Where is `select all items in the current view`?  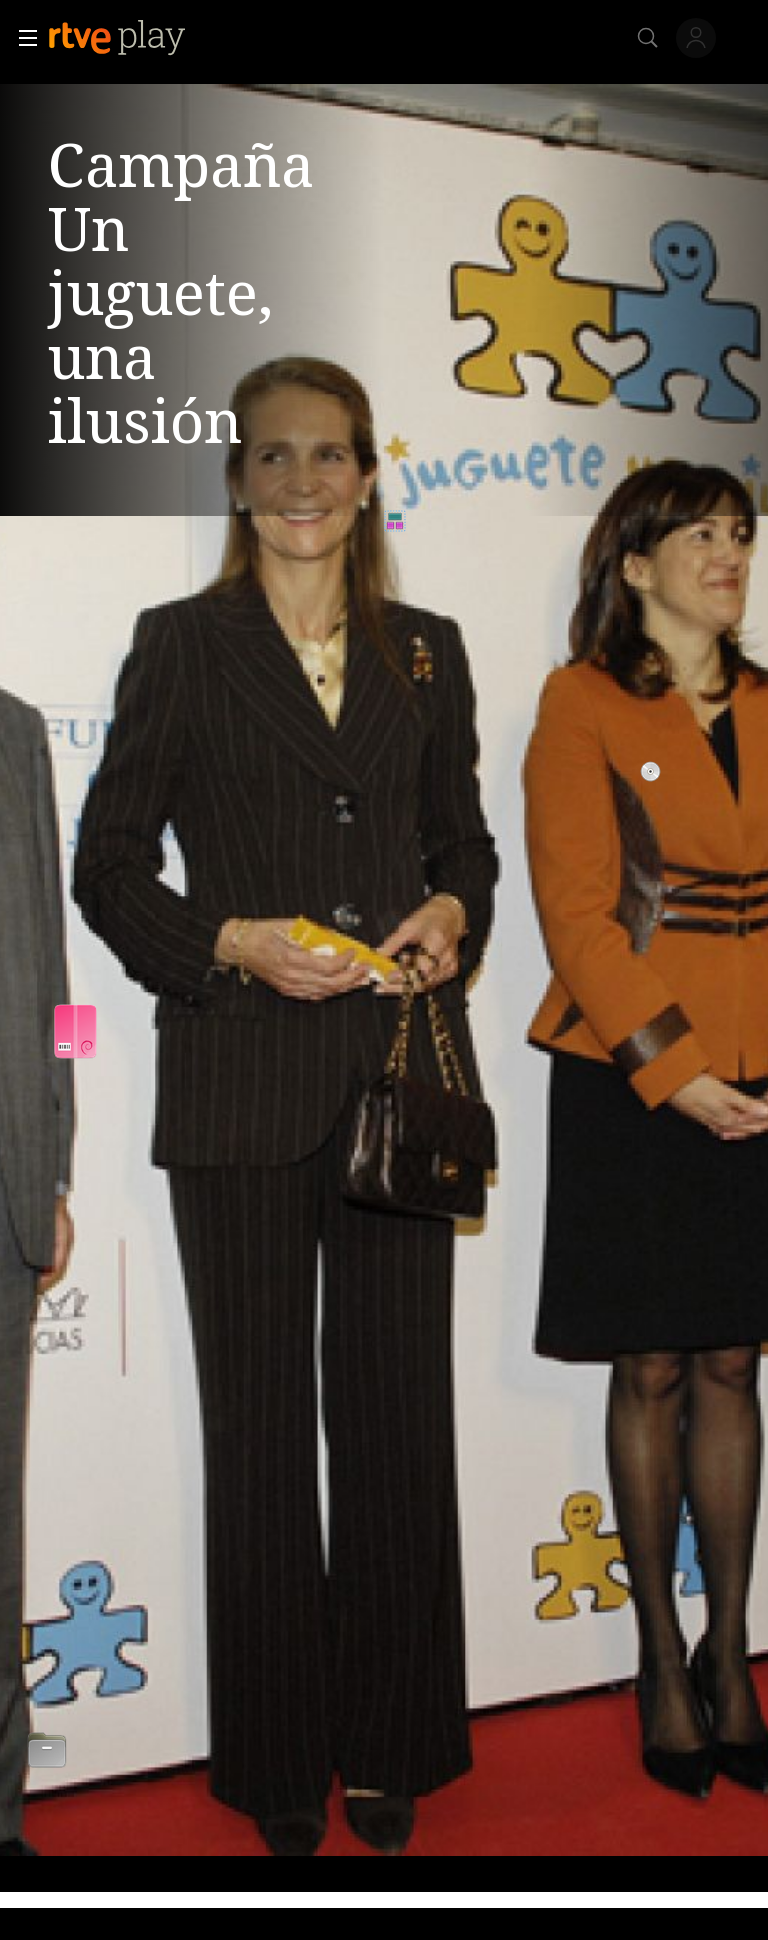
select all items in the current view is located at coordinates (395, 521).